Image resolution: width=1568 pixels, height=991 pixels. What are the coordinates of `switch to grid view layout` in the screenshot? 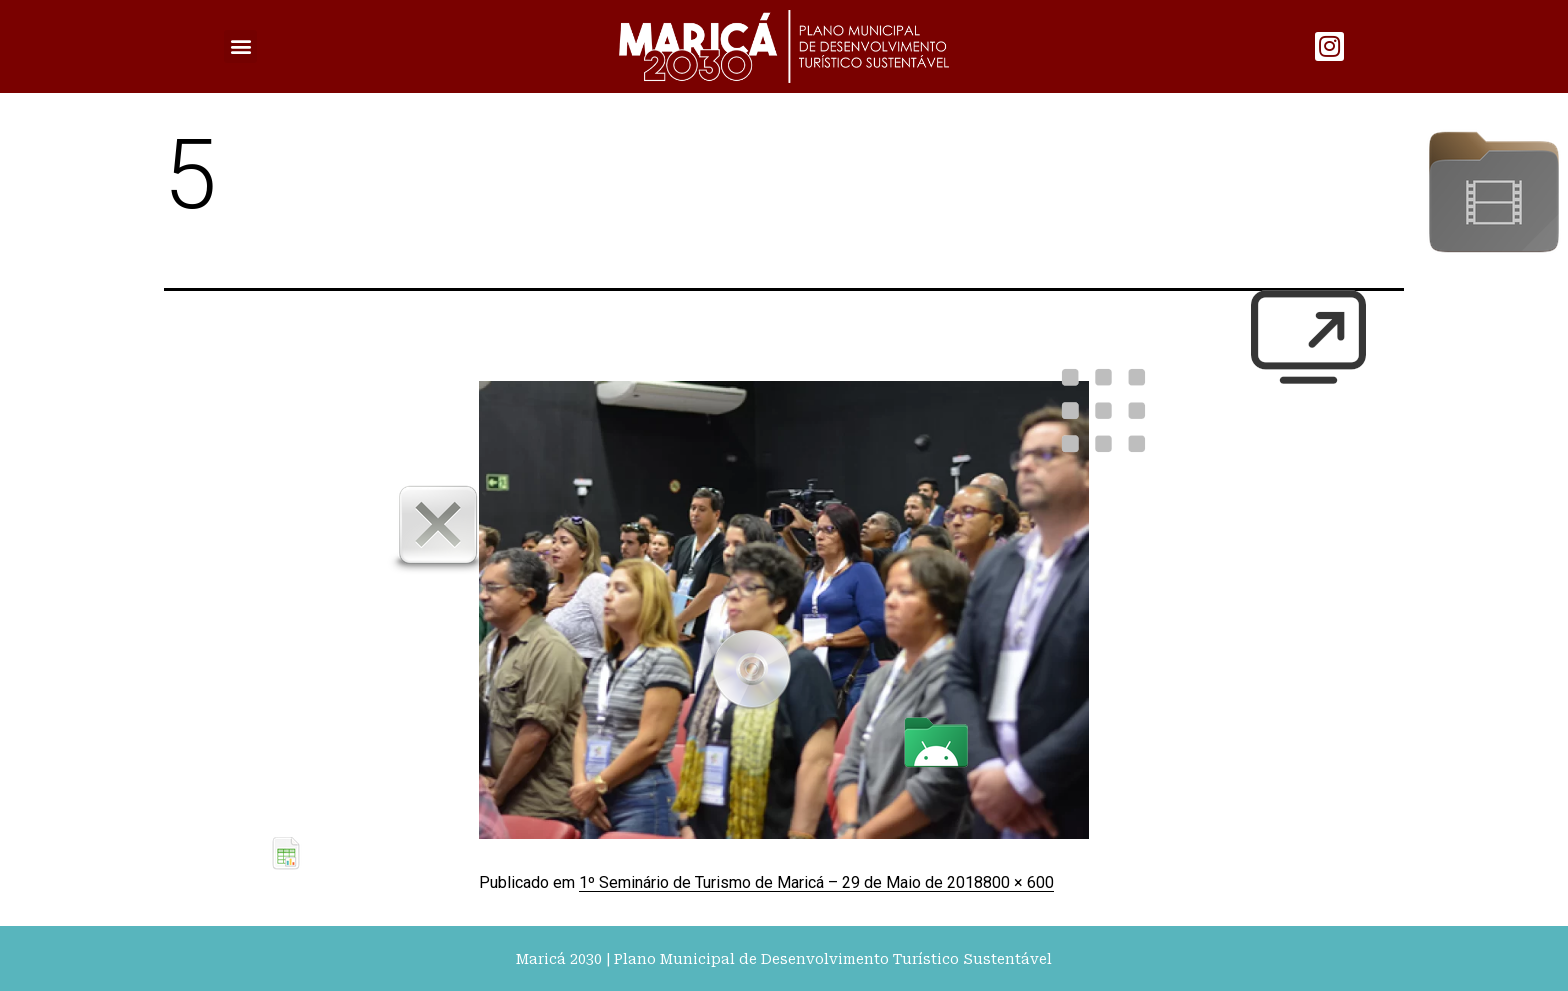 It's located at (1103, 410).